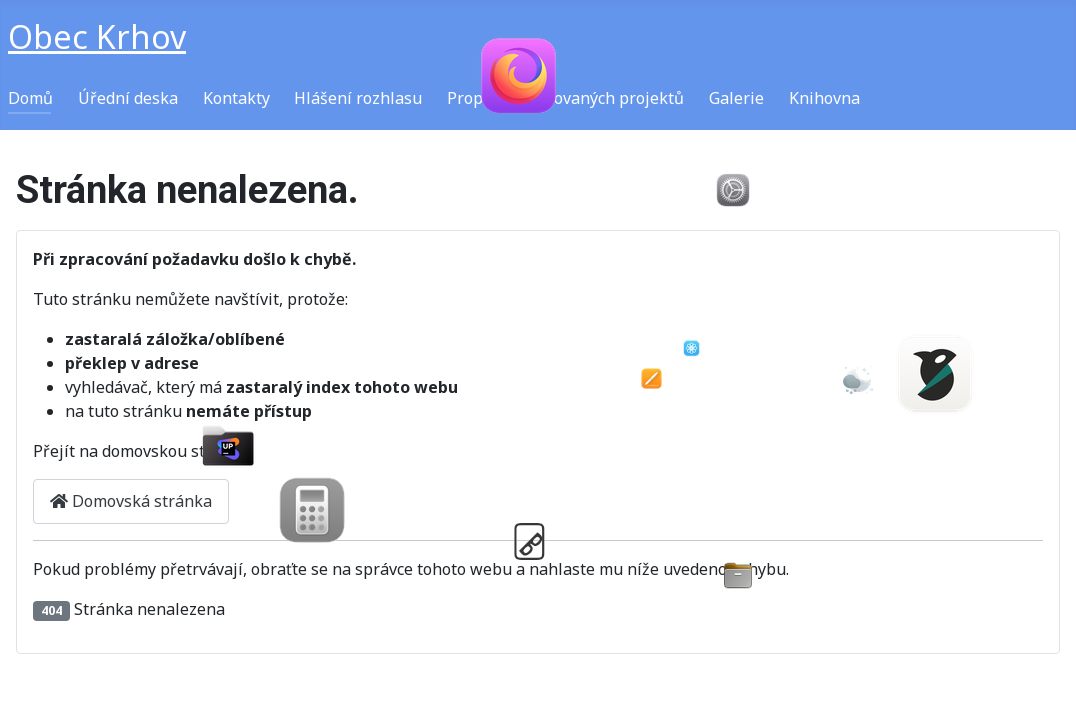 The height and width of the screenshot is (720, 1076). What do you see at coordinates (733, 190) in the screenshot?
I see `open system settings or preferences` at bounding box center [733, 190].